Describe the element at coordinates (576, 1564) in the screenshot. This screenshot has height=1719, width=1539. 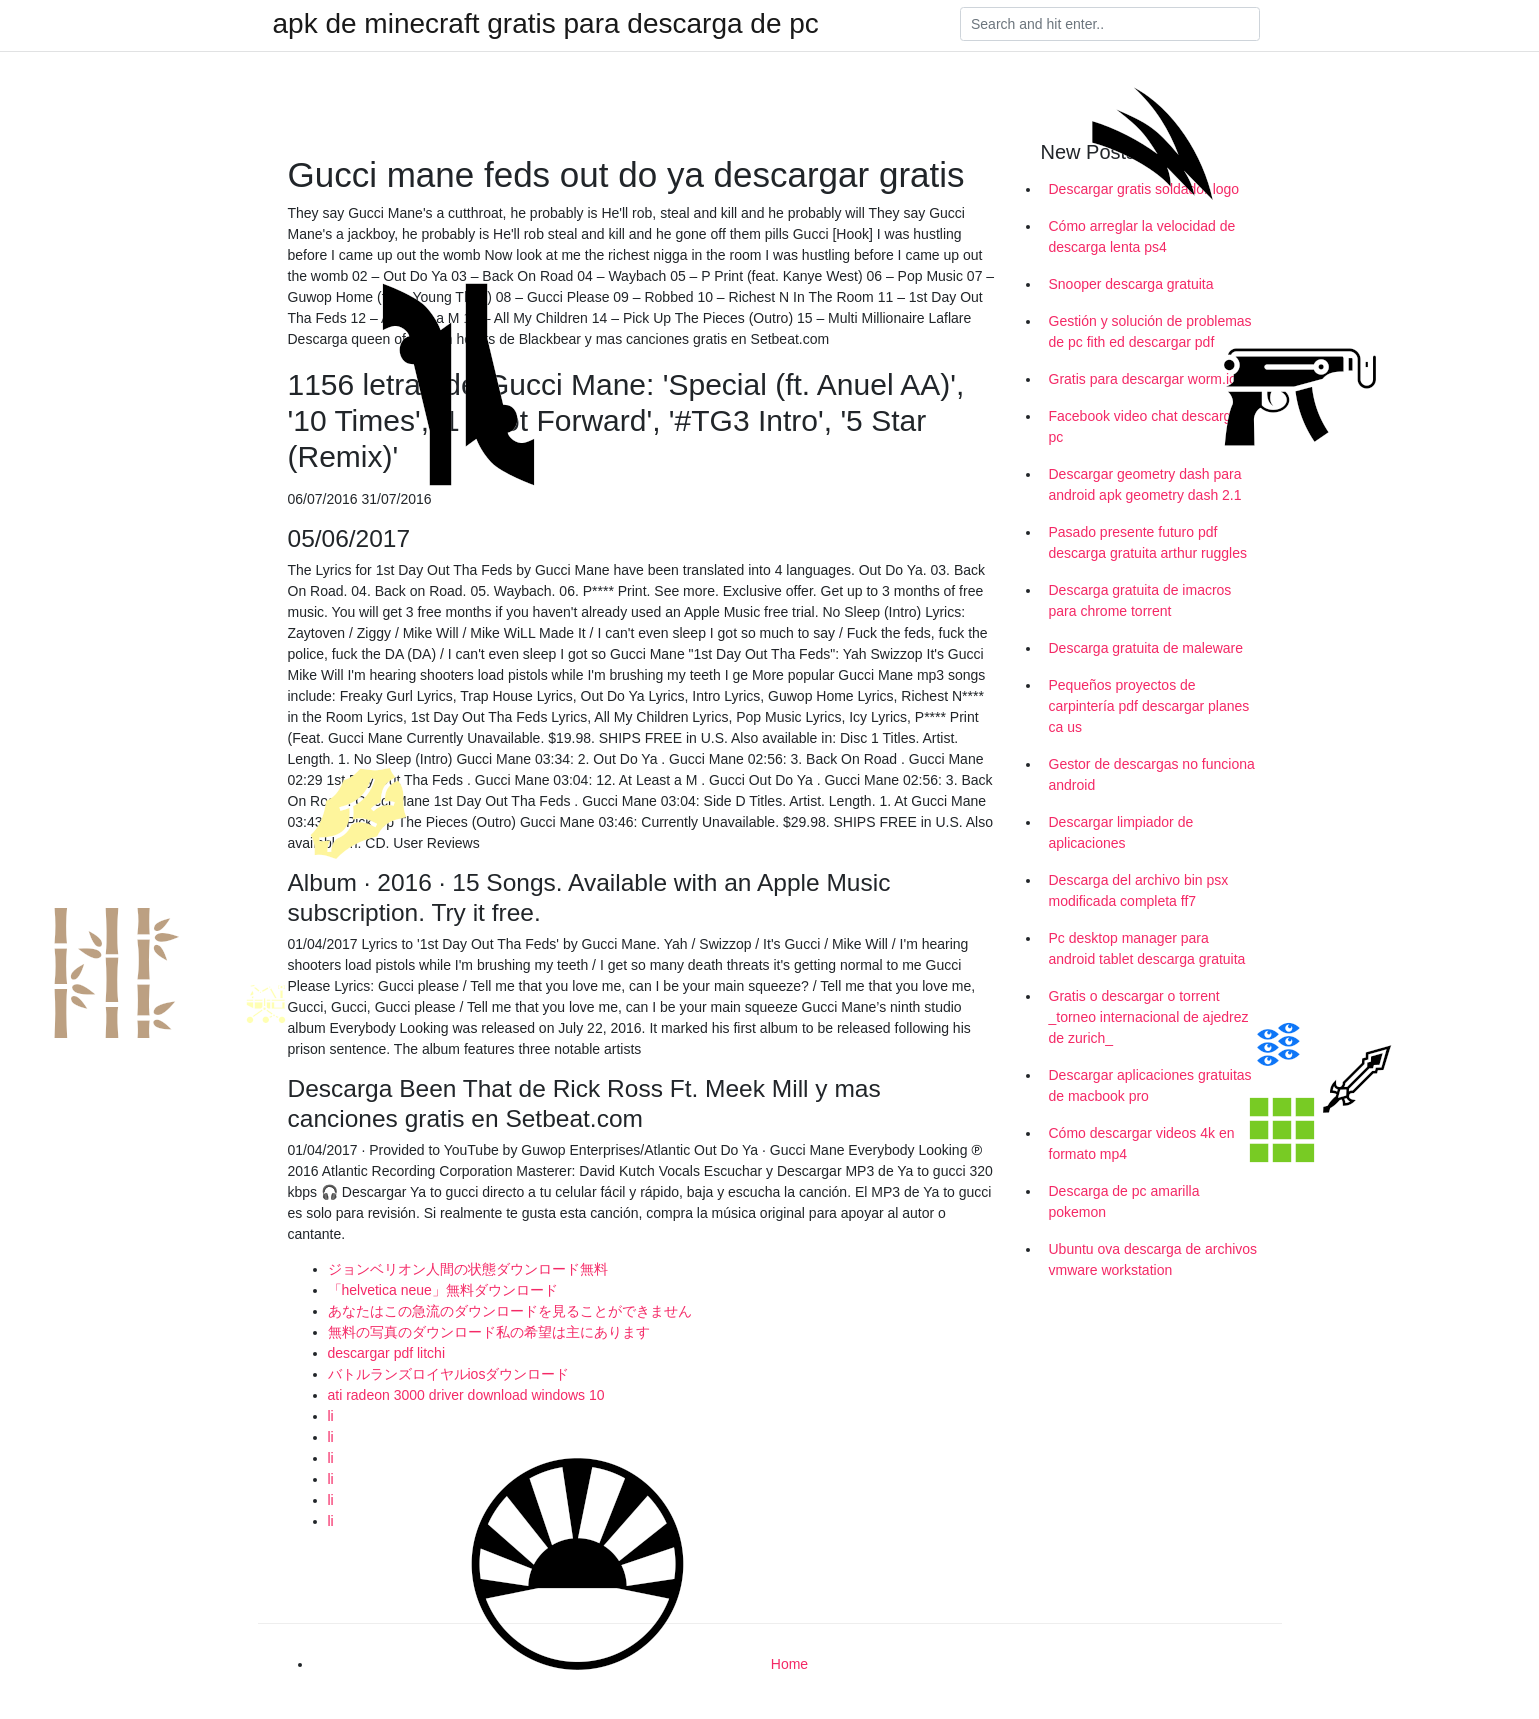
I see `indicates morning or sunrise time setting` at that location.